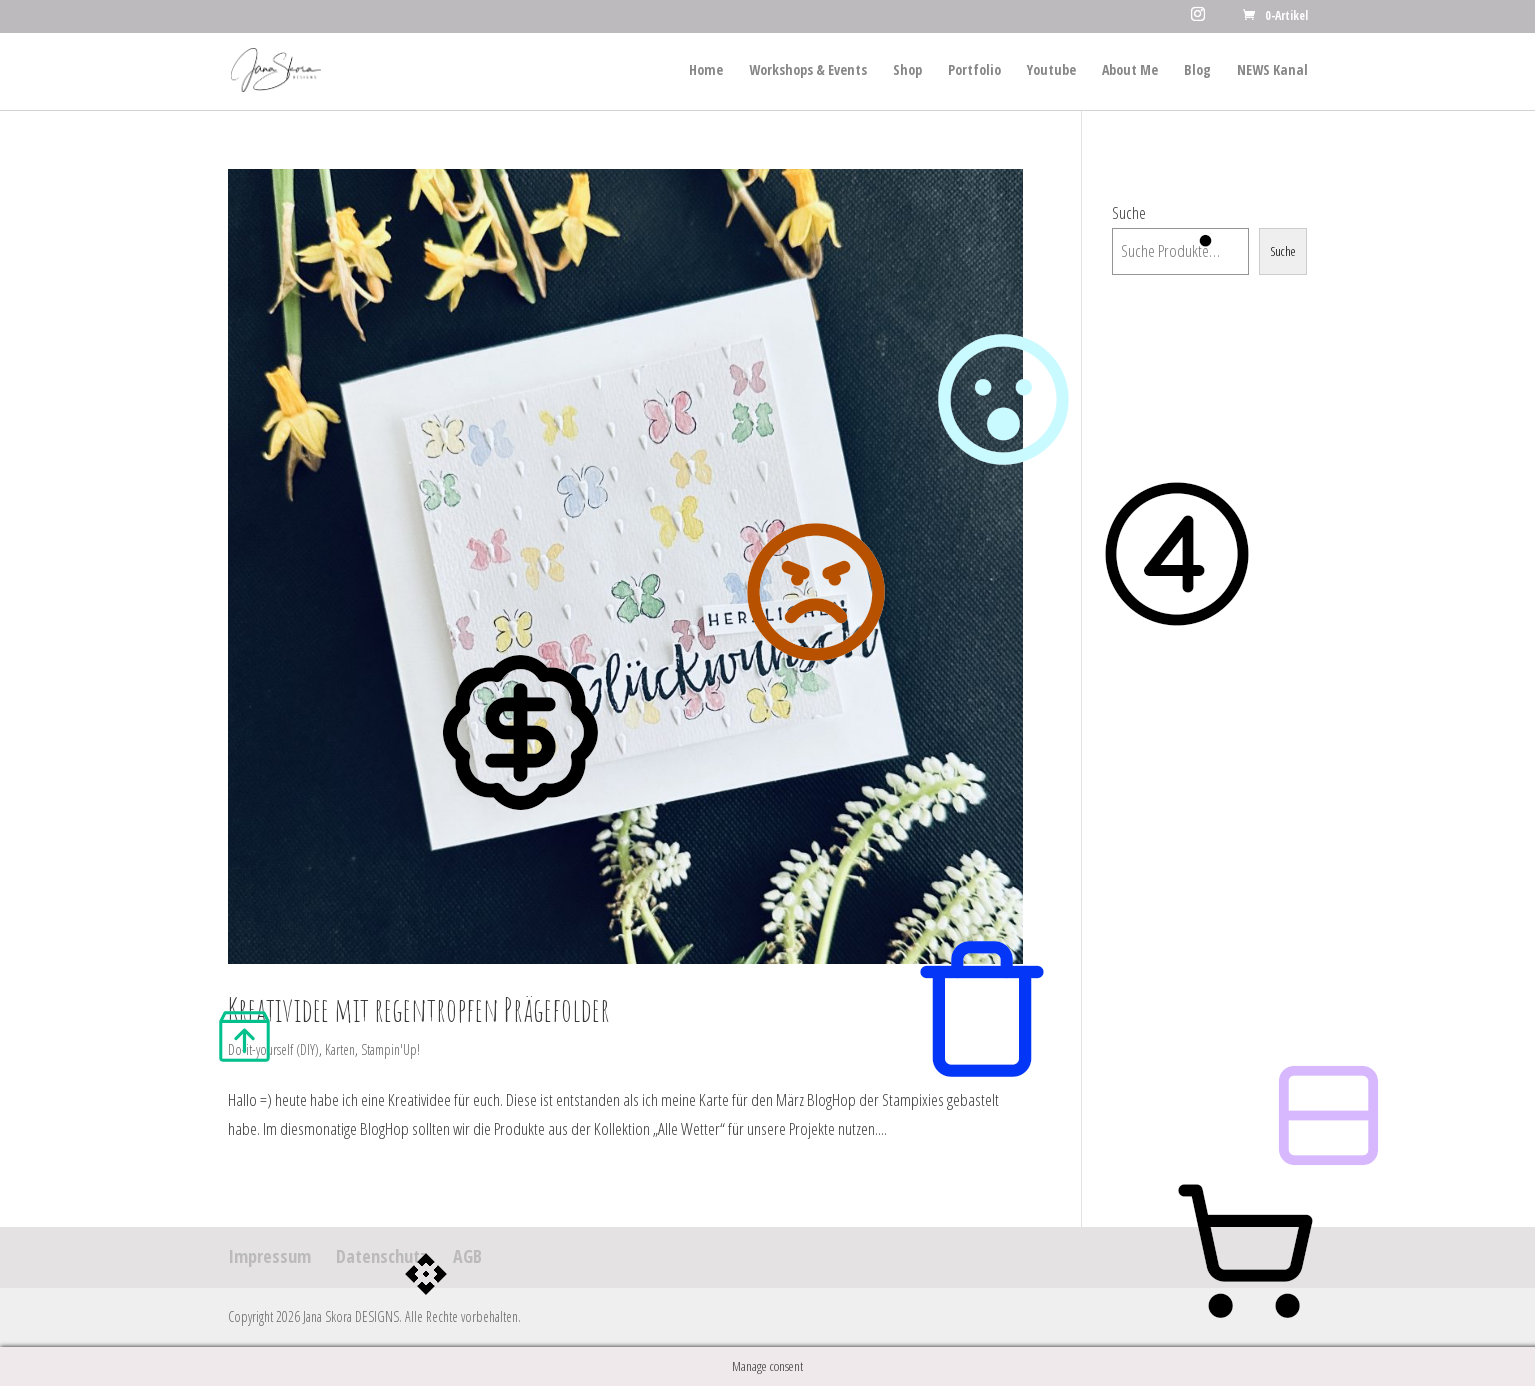  I want to click on react with anger to a post or message, so click(816, 592).